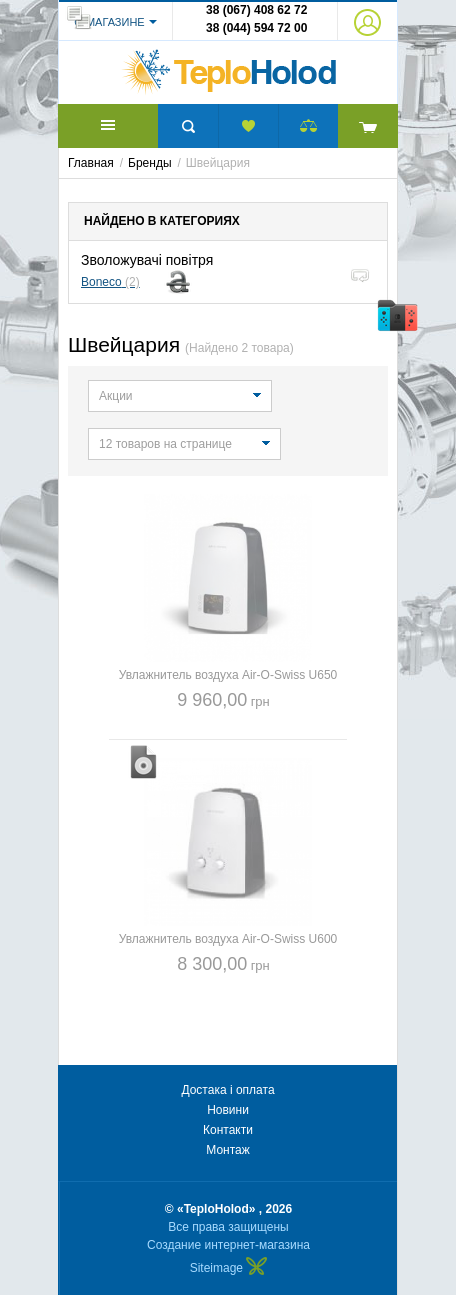 This screenshot has width=456, height=1295. What do you see at coordinates (360, 275) in the screenshot?
I see `enable repeat mode for current playlist` at bounding box center [360, 275].